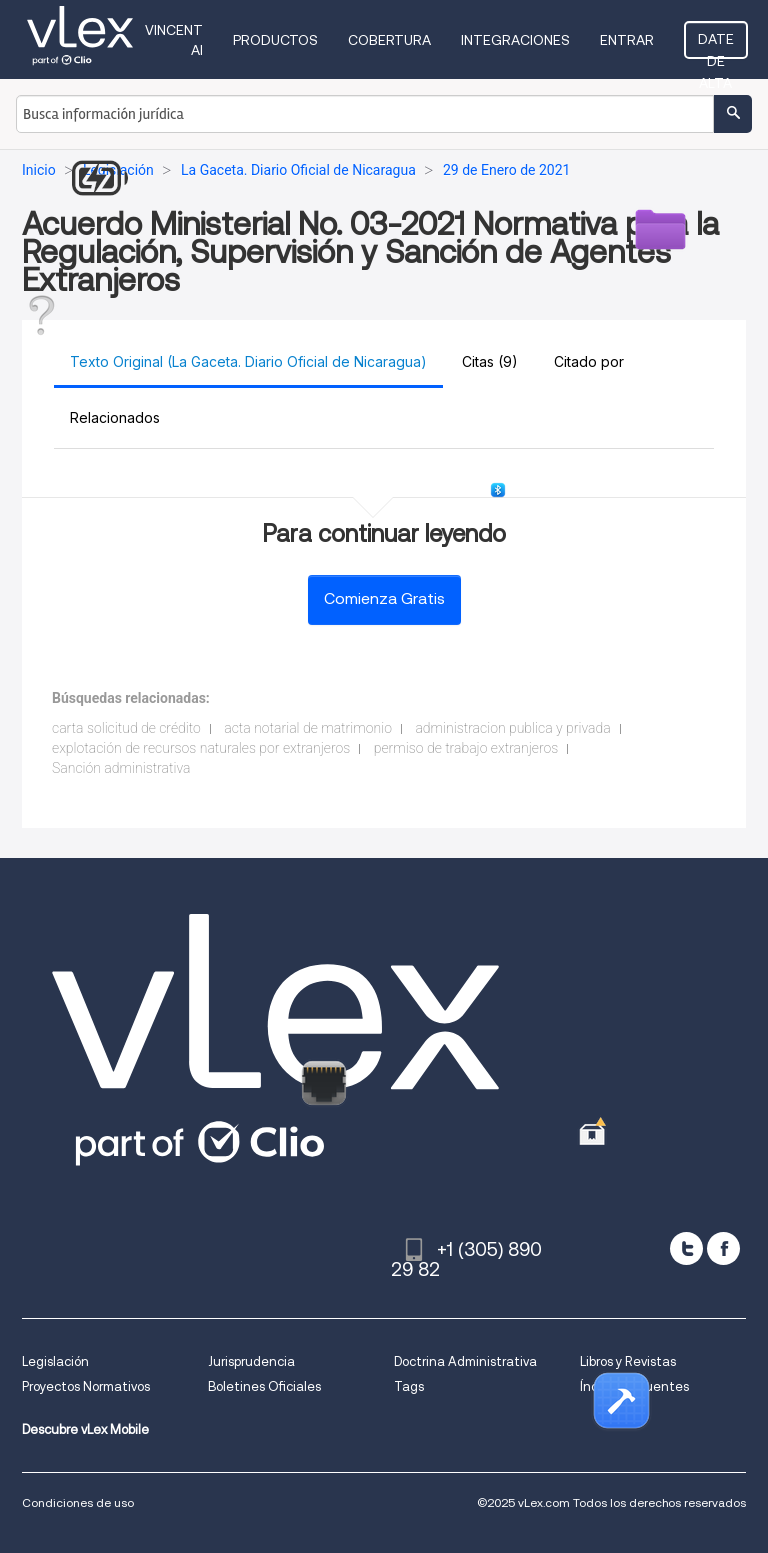  I want to click on access developer tools and settings, so click(621, 1401).